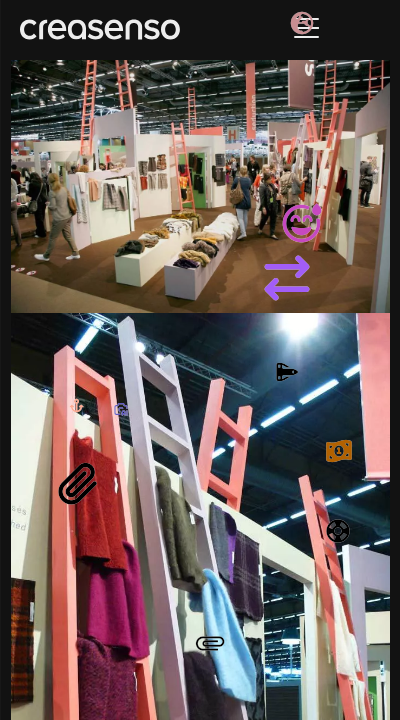  What do you see at coordinates (338, 531) in the screenshot?
I see `access help and support options` at bounding box center [338, 531].